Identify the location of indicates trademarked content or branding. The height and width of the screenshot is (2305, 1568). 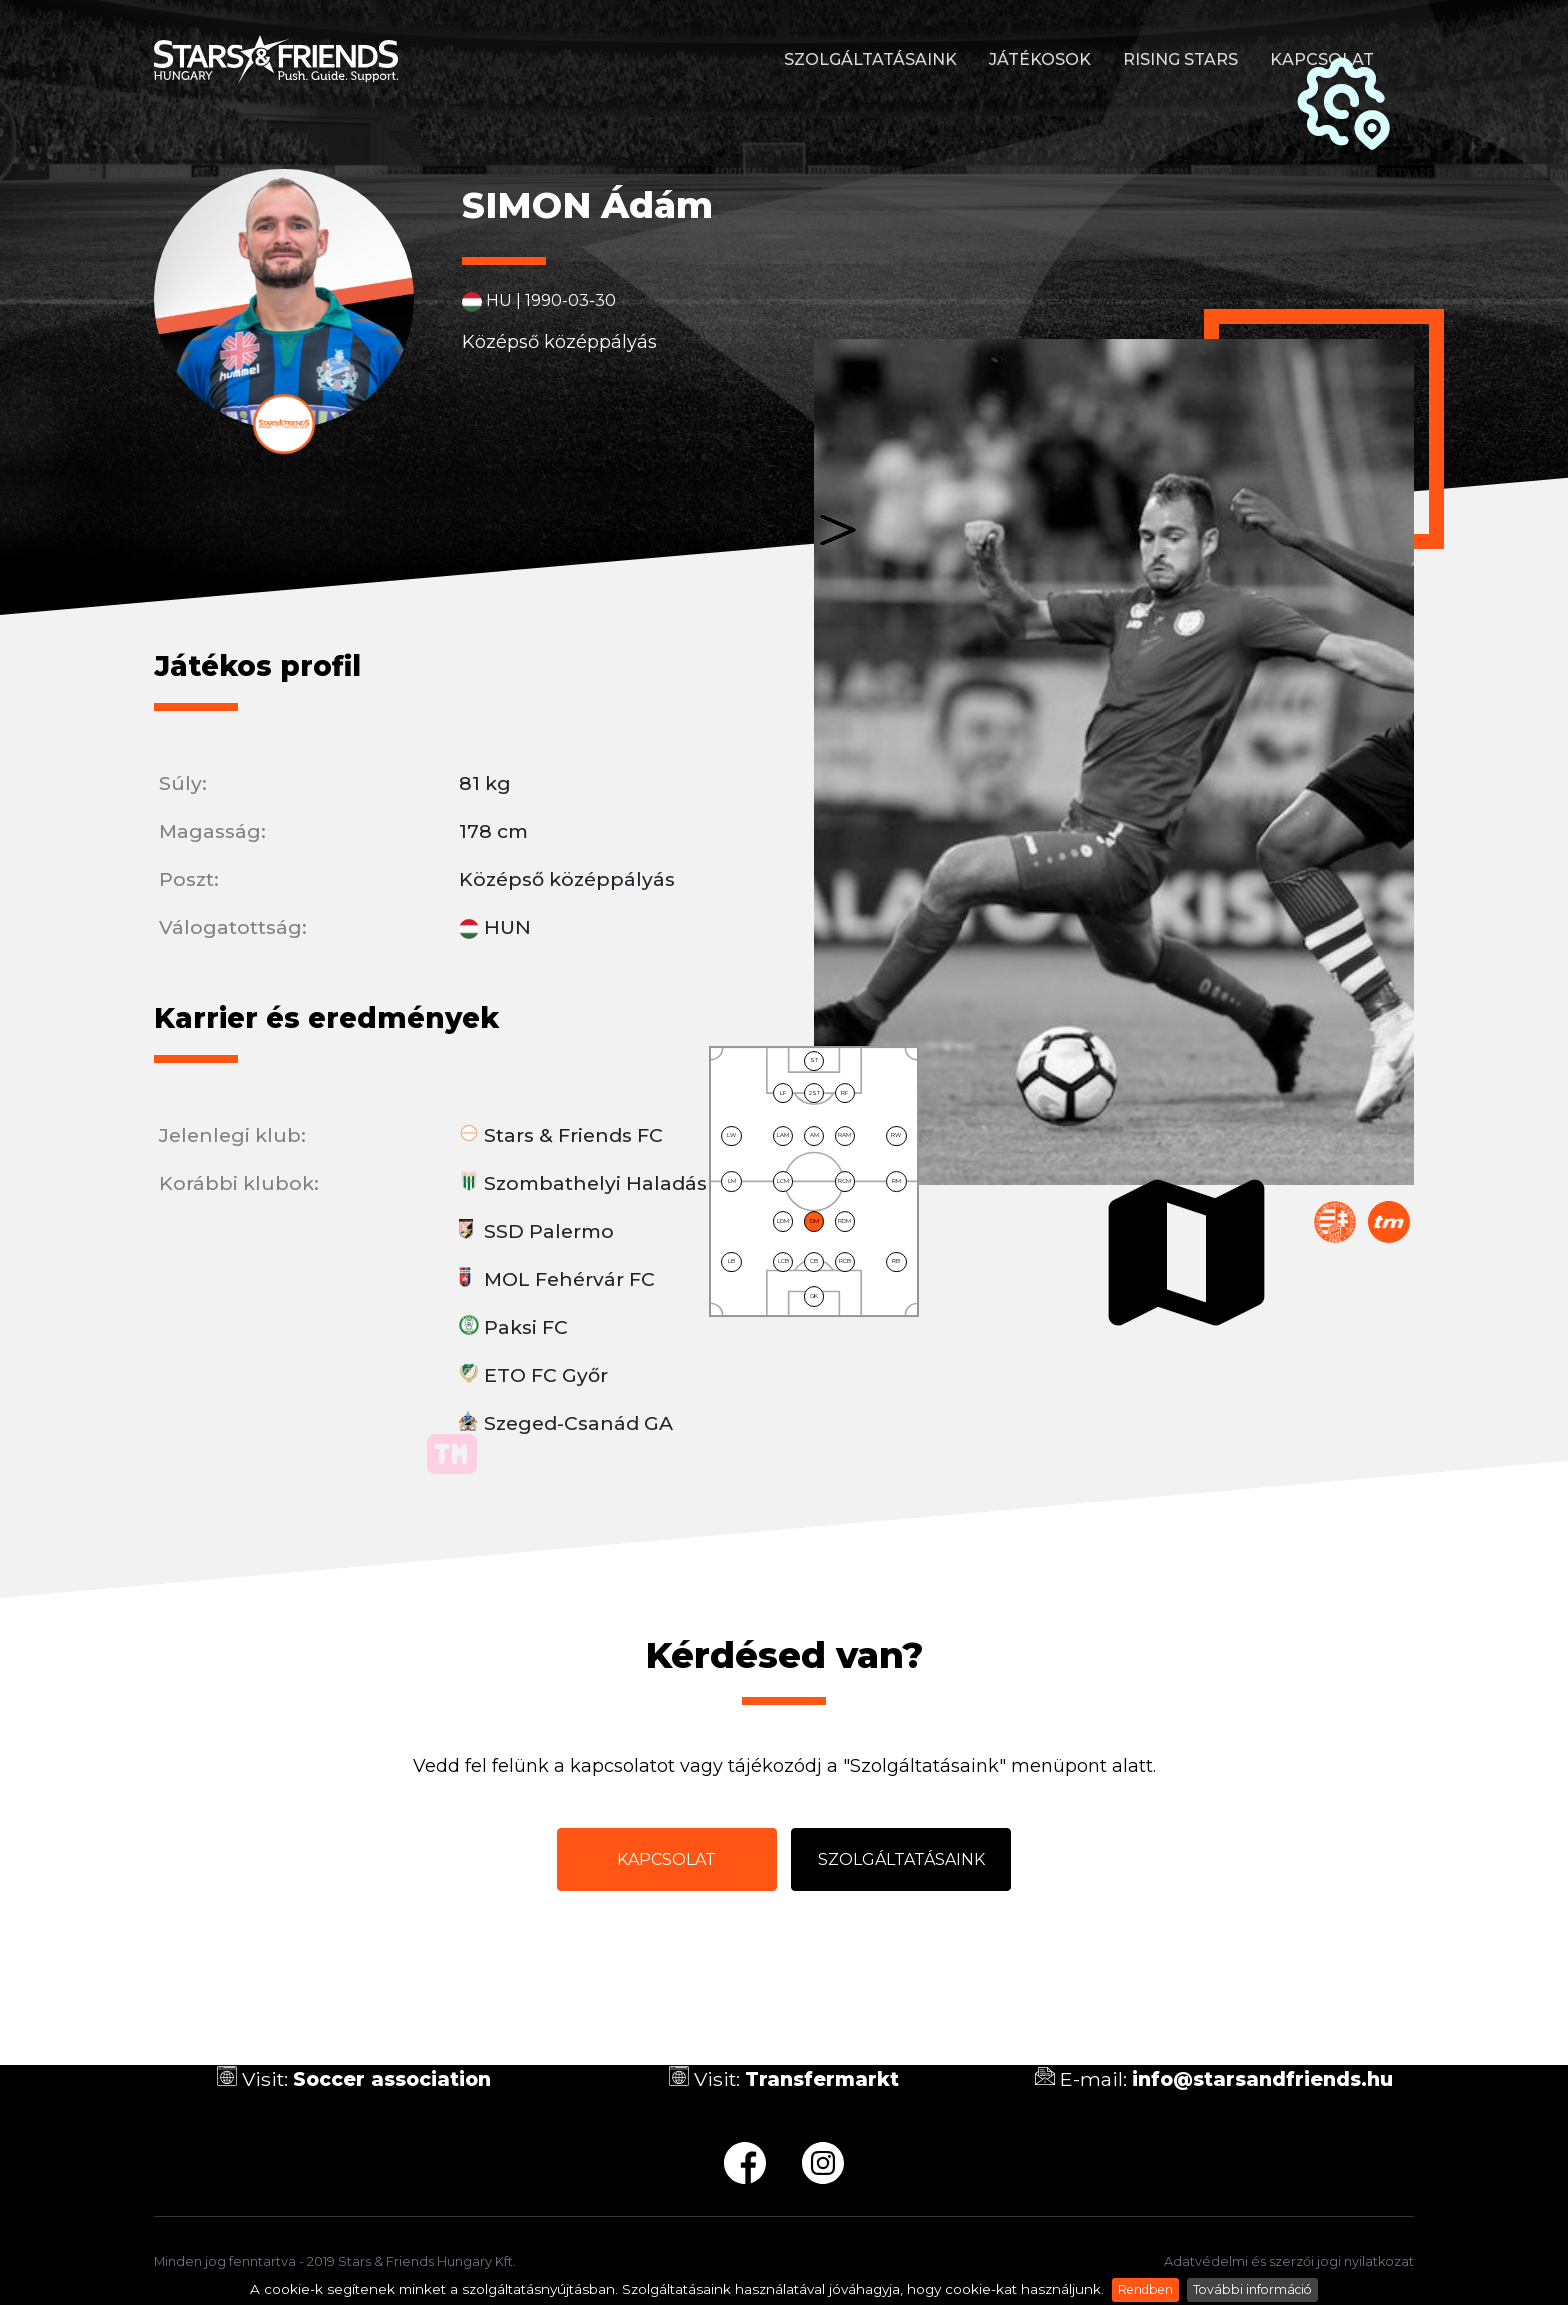
(452, 1454).